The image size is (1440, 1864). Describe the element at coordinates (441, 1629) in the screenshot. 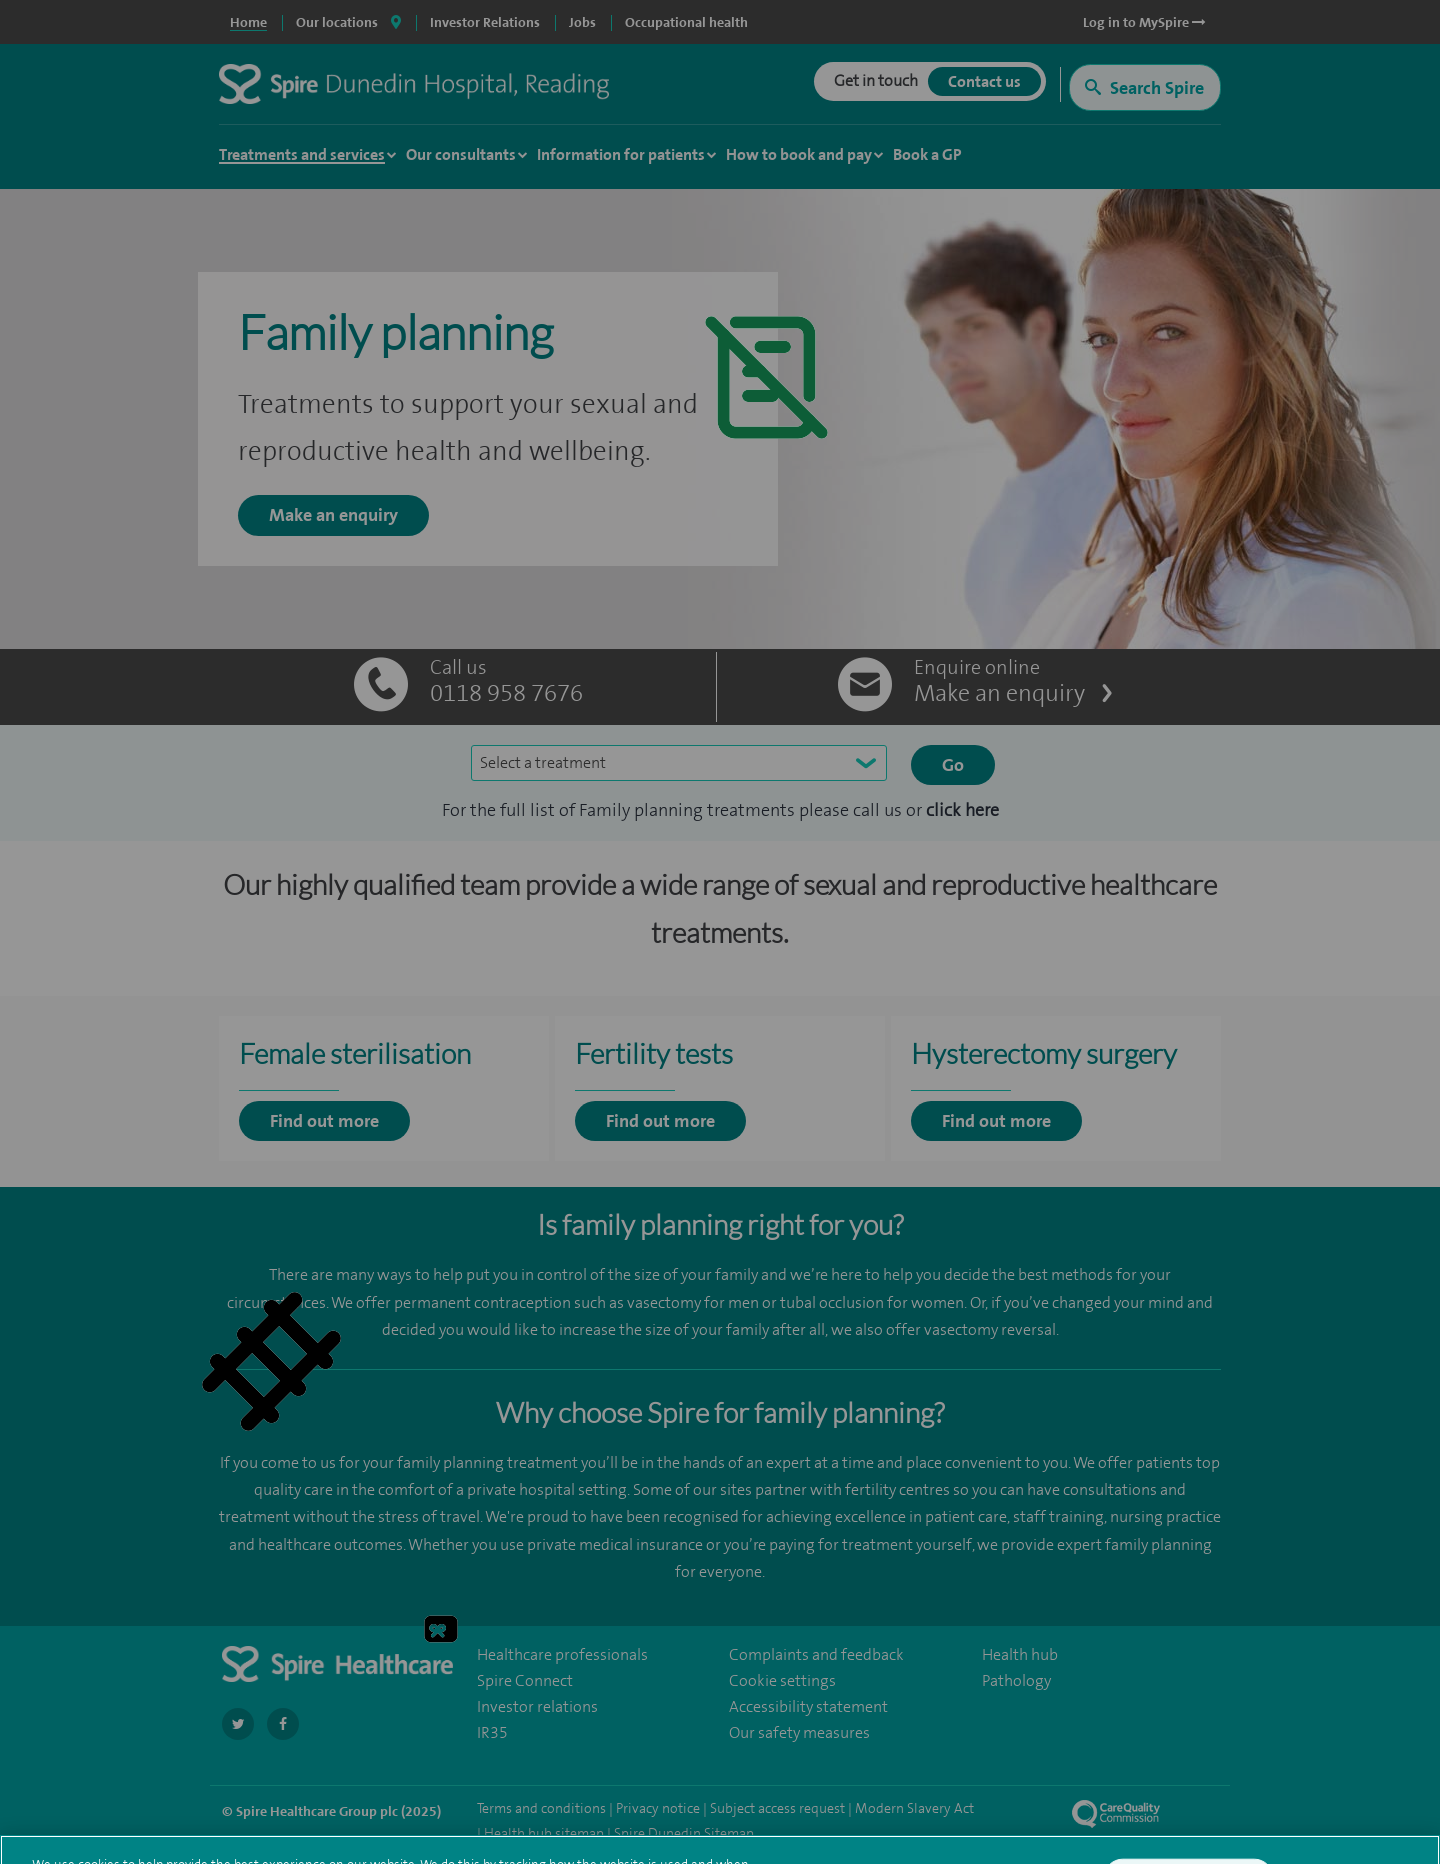

I see `access your gift card balance` at that location.